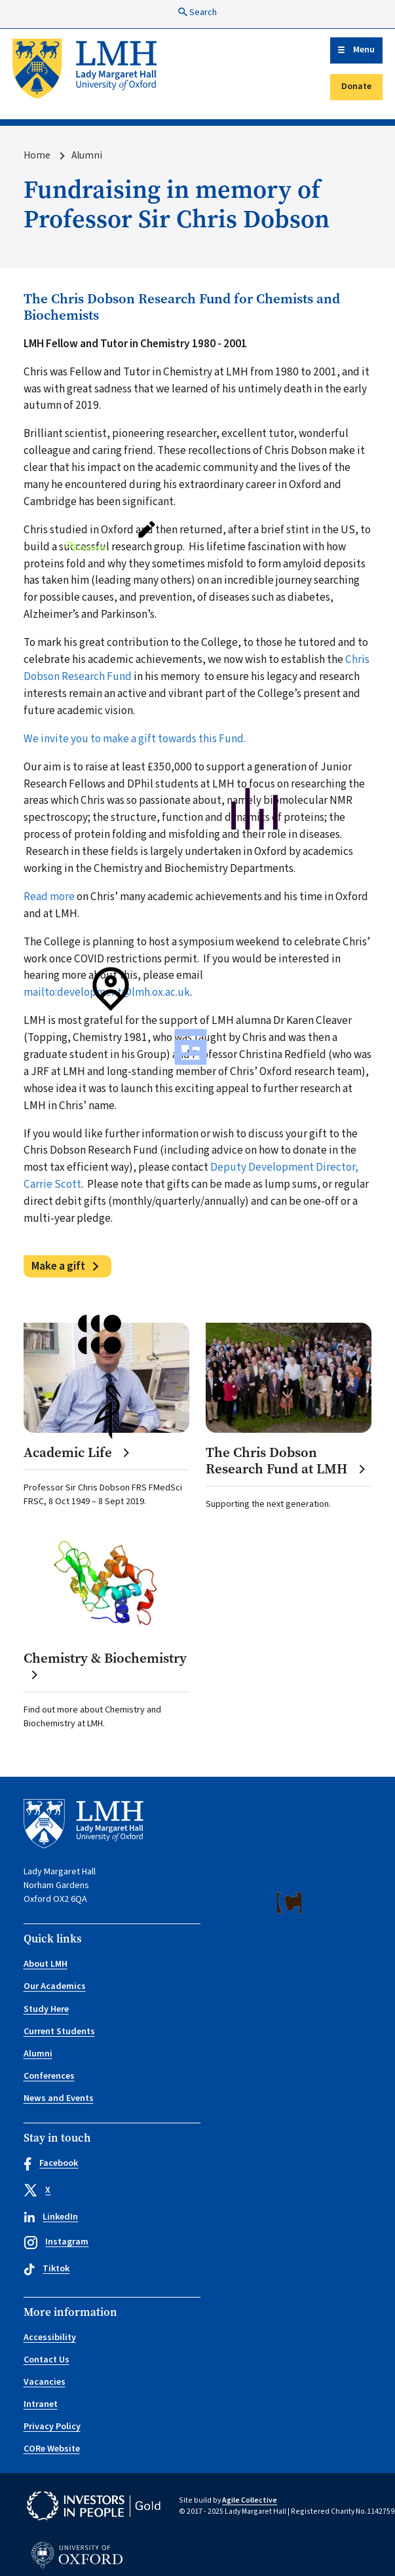  I want to click on openverse logo, so click(100, 1335).